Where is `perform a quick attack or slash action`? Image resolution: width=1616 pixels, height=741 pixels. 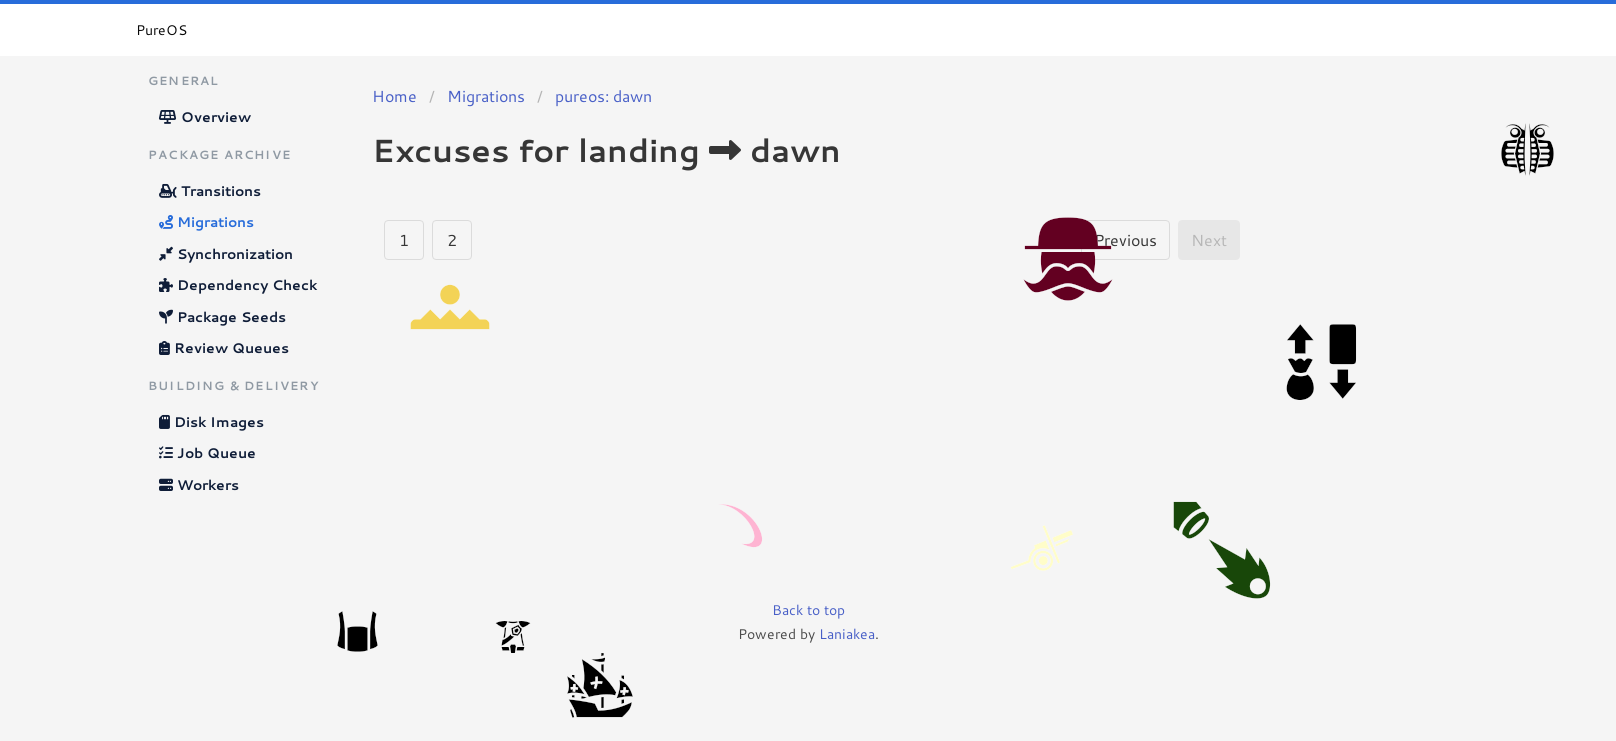
perform a quick attack or slash action is located at coordinates (740, 526).